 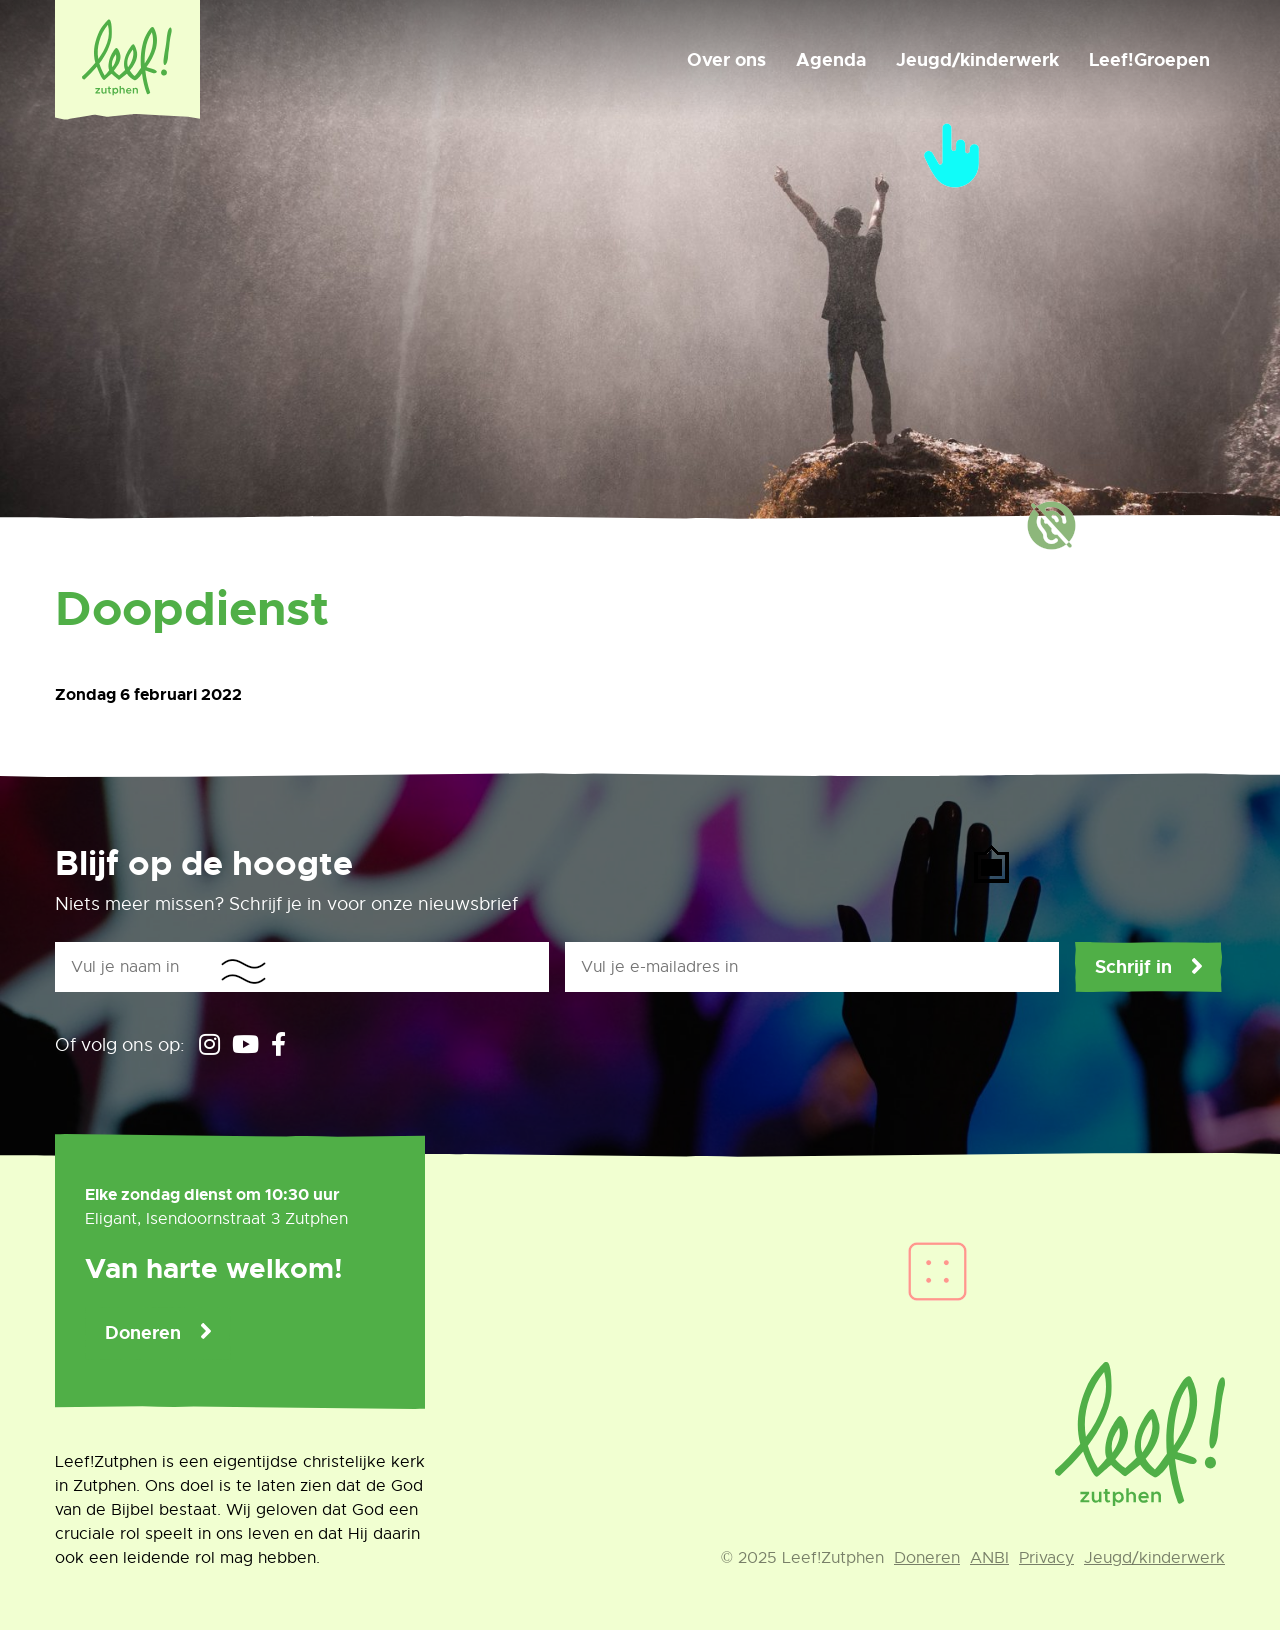 What do you see at coordinates (937, 1271) in the screenshot?
I see `randomize or shuffle content` at bounding box center [937, 1271].